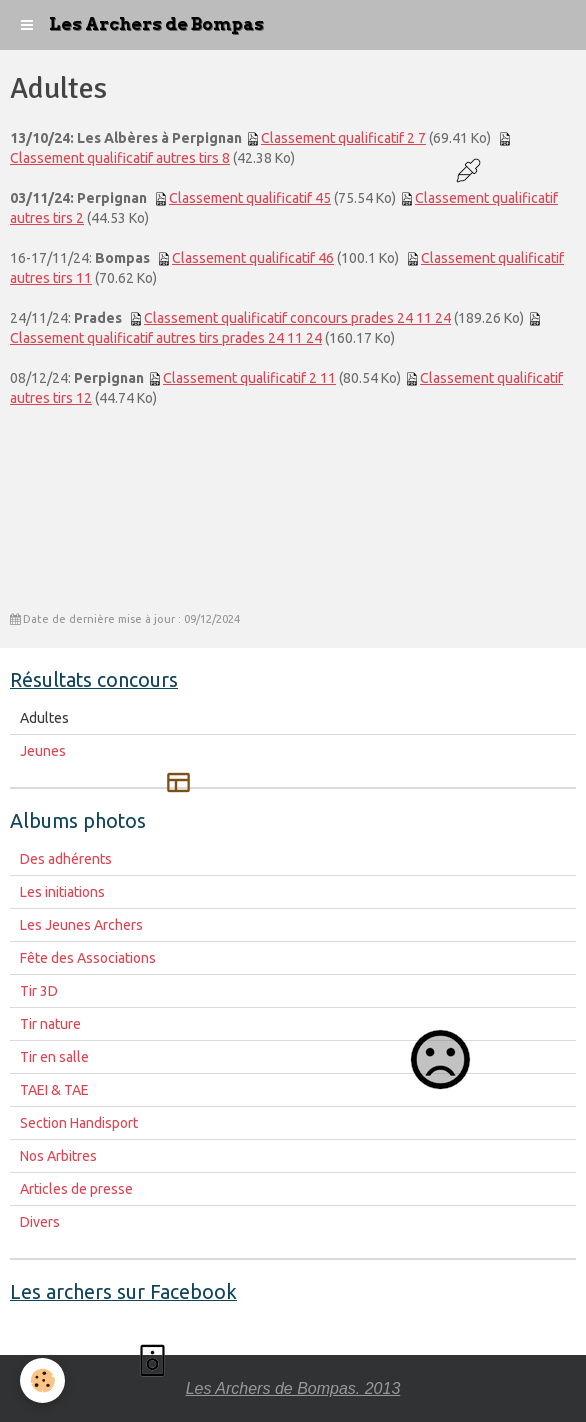 The image size is (586, 1422). Describe the element at coordinates (178, 782) in the screenshot. I see `change page layout or view` at that location.